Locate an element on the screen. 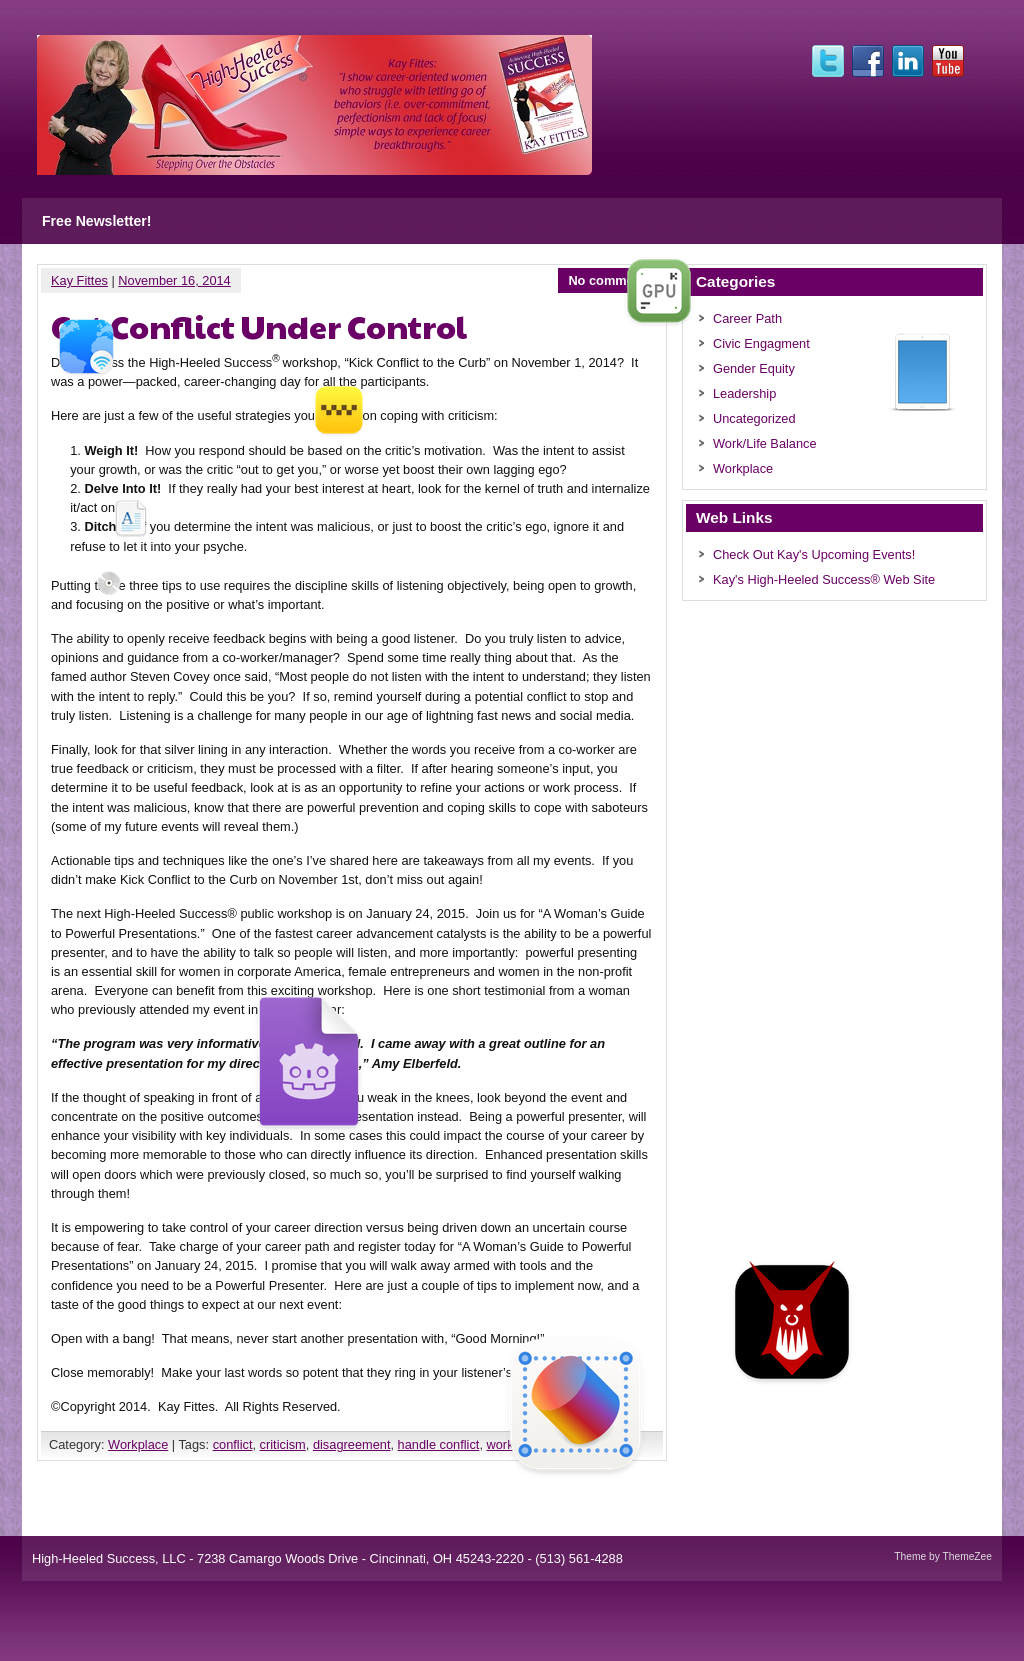 The height and width of the screenshot is (1661, 1024). launch dungeon keeper game is located at coordinates (792, 1322).